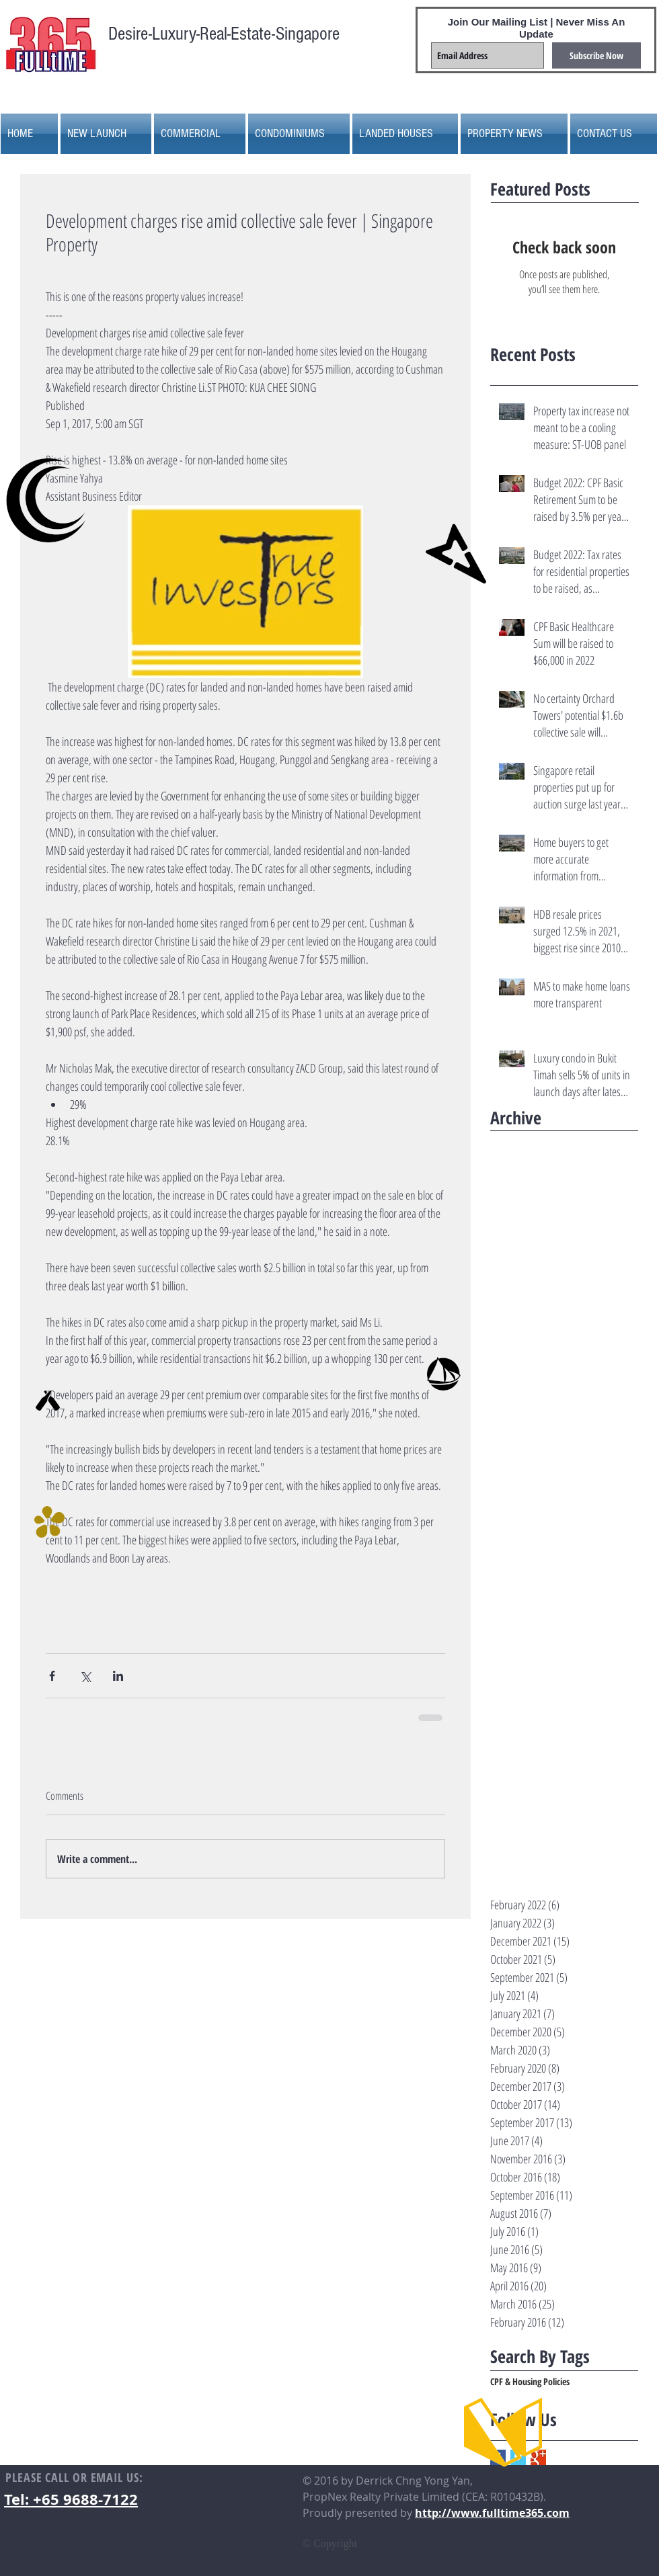 Image resolution: width=659 pixels, height=2576 pixels. Describe the element at coordinates (503, 2432) in the screenshot. I see `visit Material for MkDocs documentation` at that location.